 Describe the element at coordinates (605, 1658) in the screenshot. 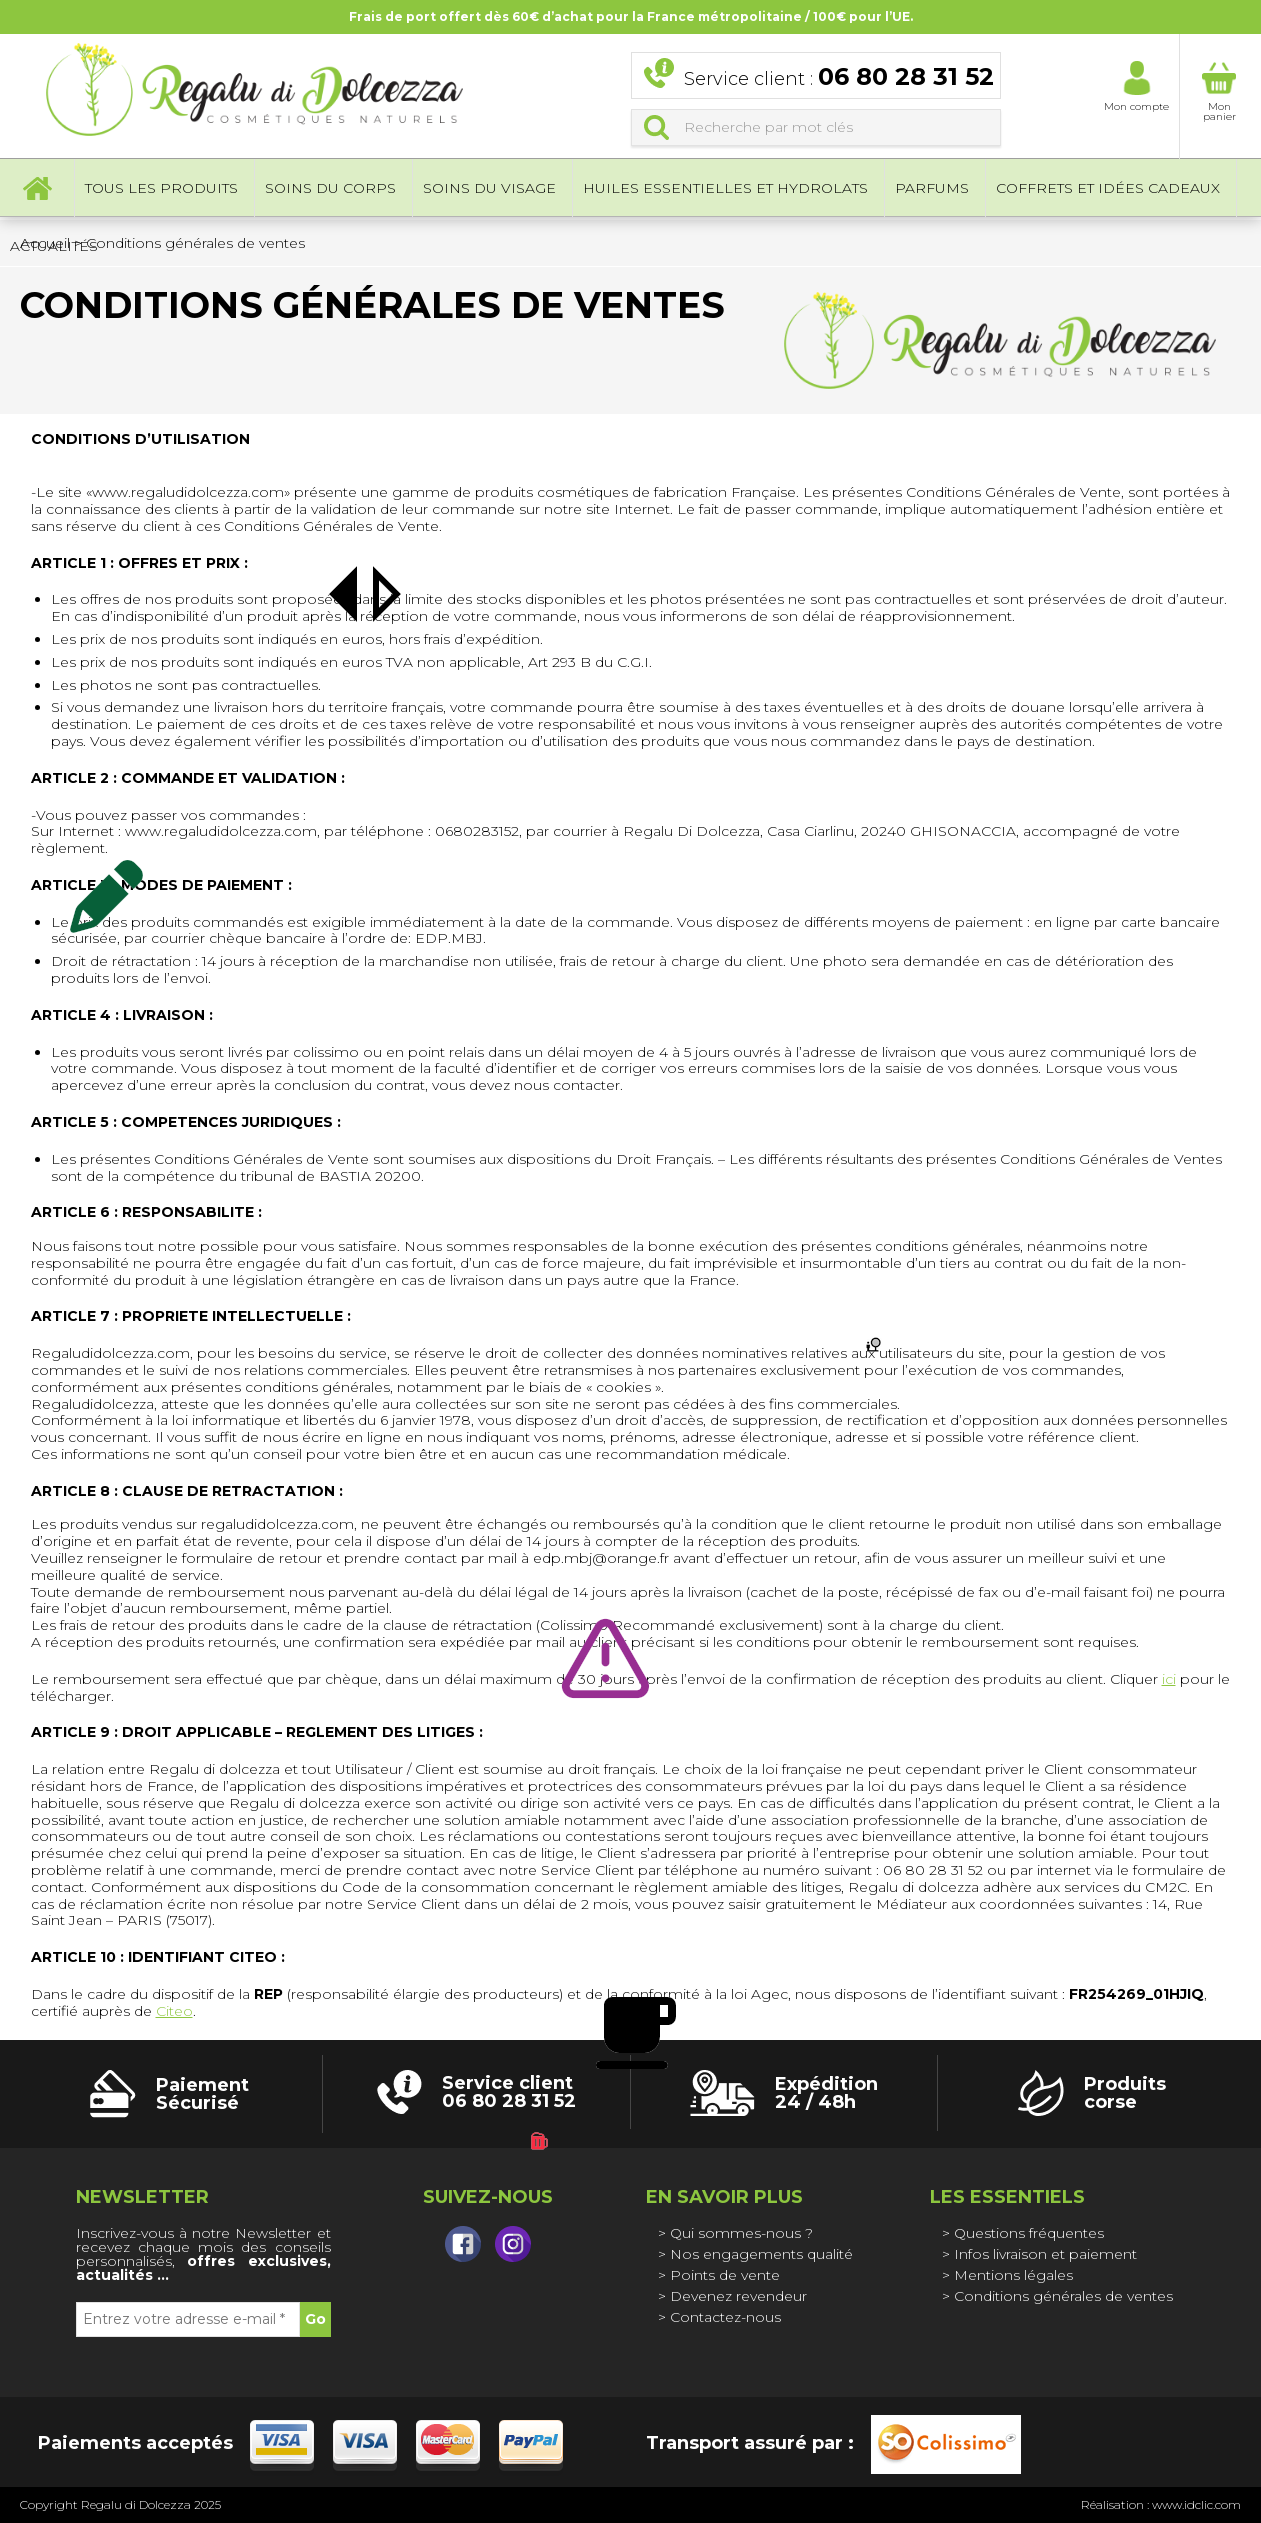

I see `indicates a warning or alert status` at that location.